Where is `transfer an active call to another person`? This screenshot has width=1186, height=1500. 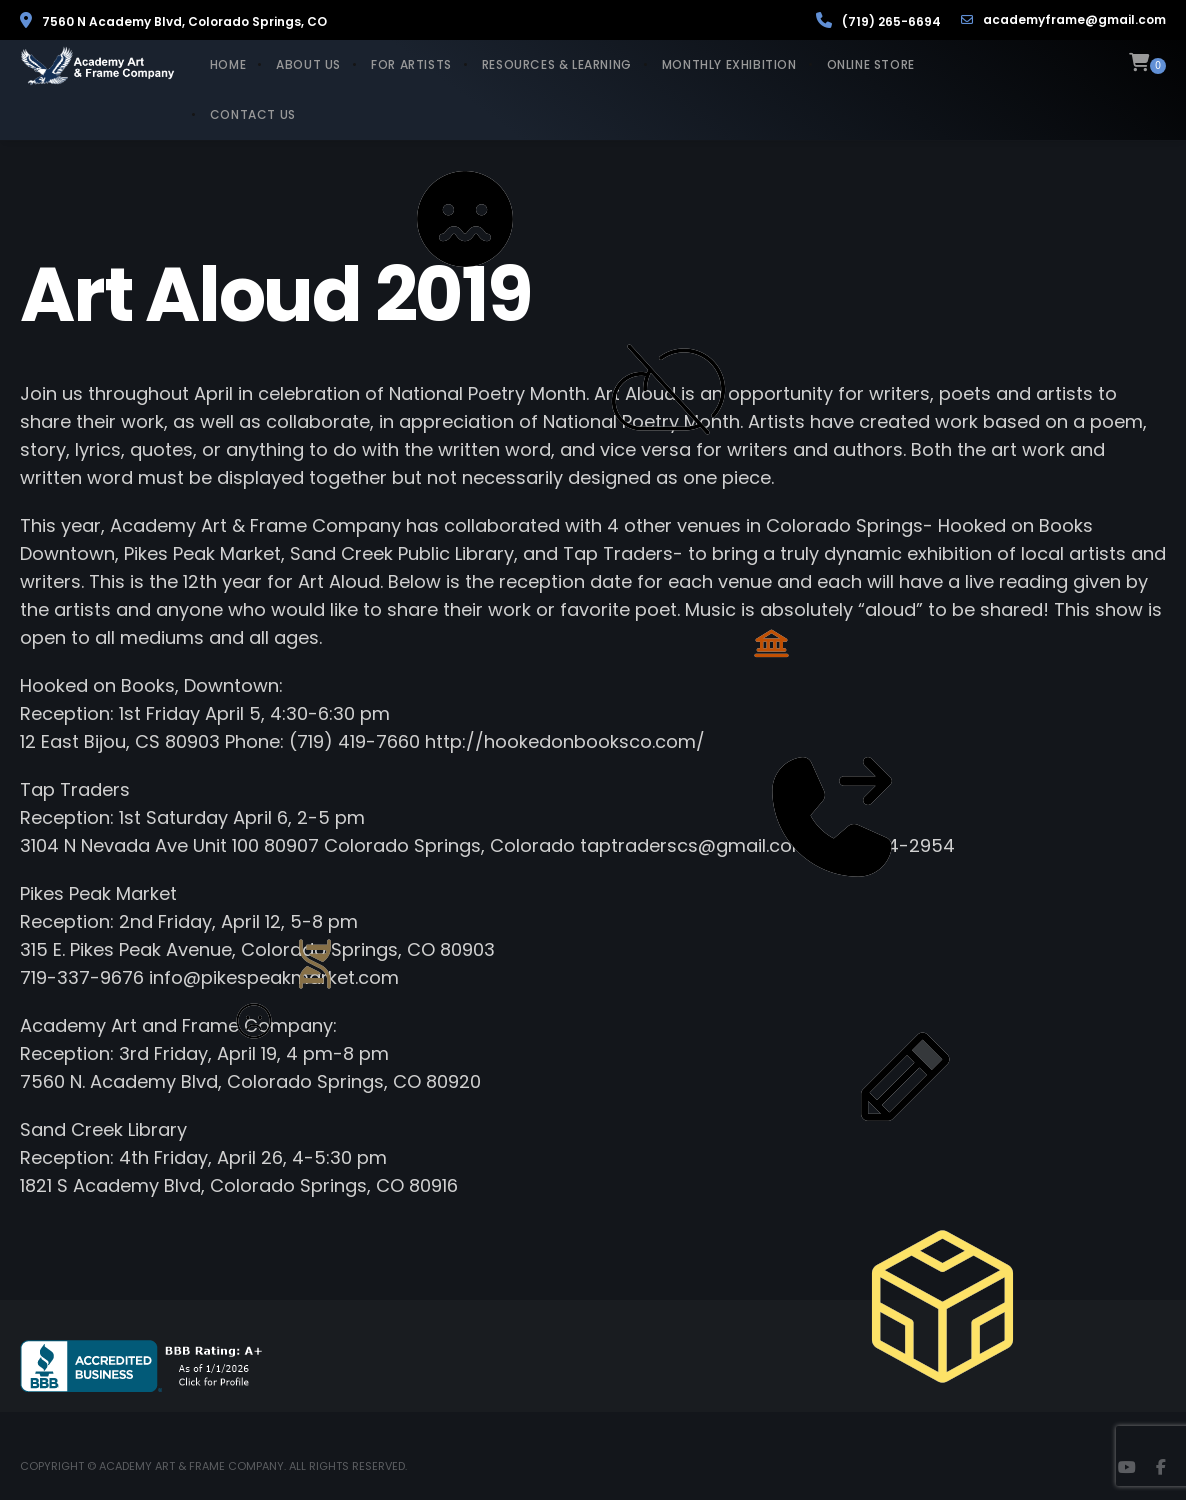 transfer an active call to another person is located at coordinates (834, 814).